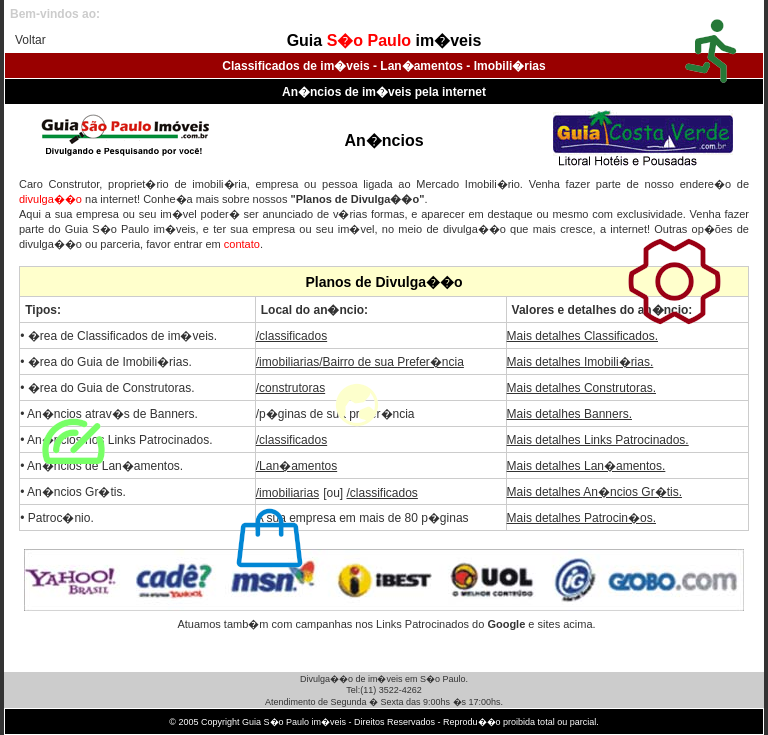 The height and width of the screenshot is (735, 768). What do you see at coordinates (714, 51) in the screenshot?
I see `start running or jogging activity` at bounding box center [714, 51].